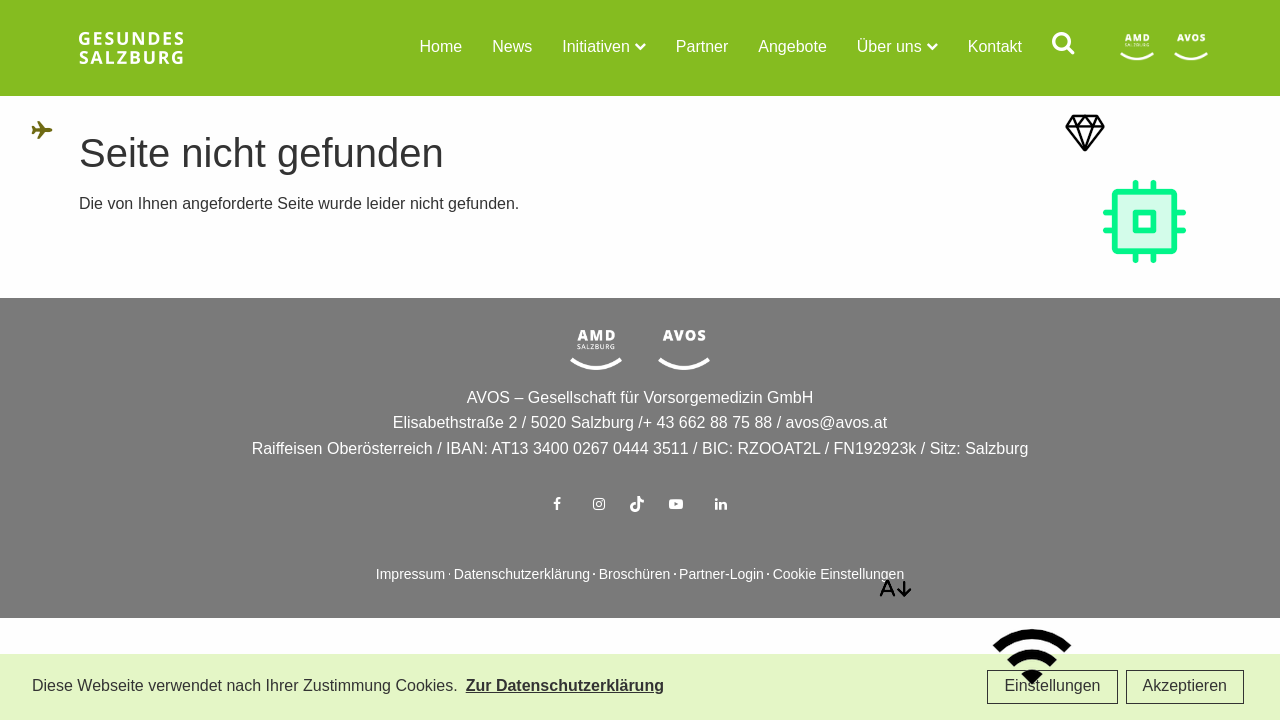 The height and width of the screenshot is (720, 1280). What do you see at coordinates (42, 130) in the screenshot?
I see `enable airplane mode` at bounding box center [42, 130].